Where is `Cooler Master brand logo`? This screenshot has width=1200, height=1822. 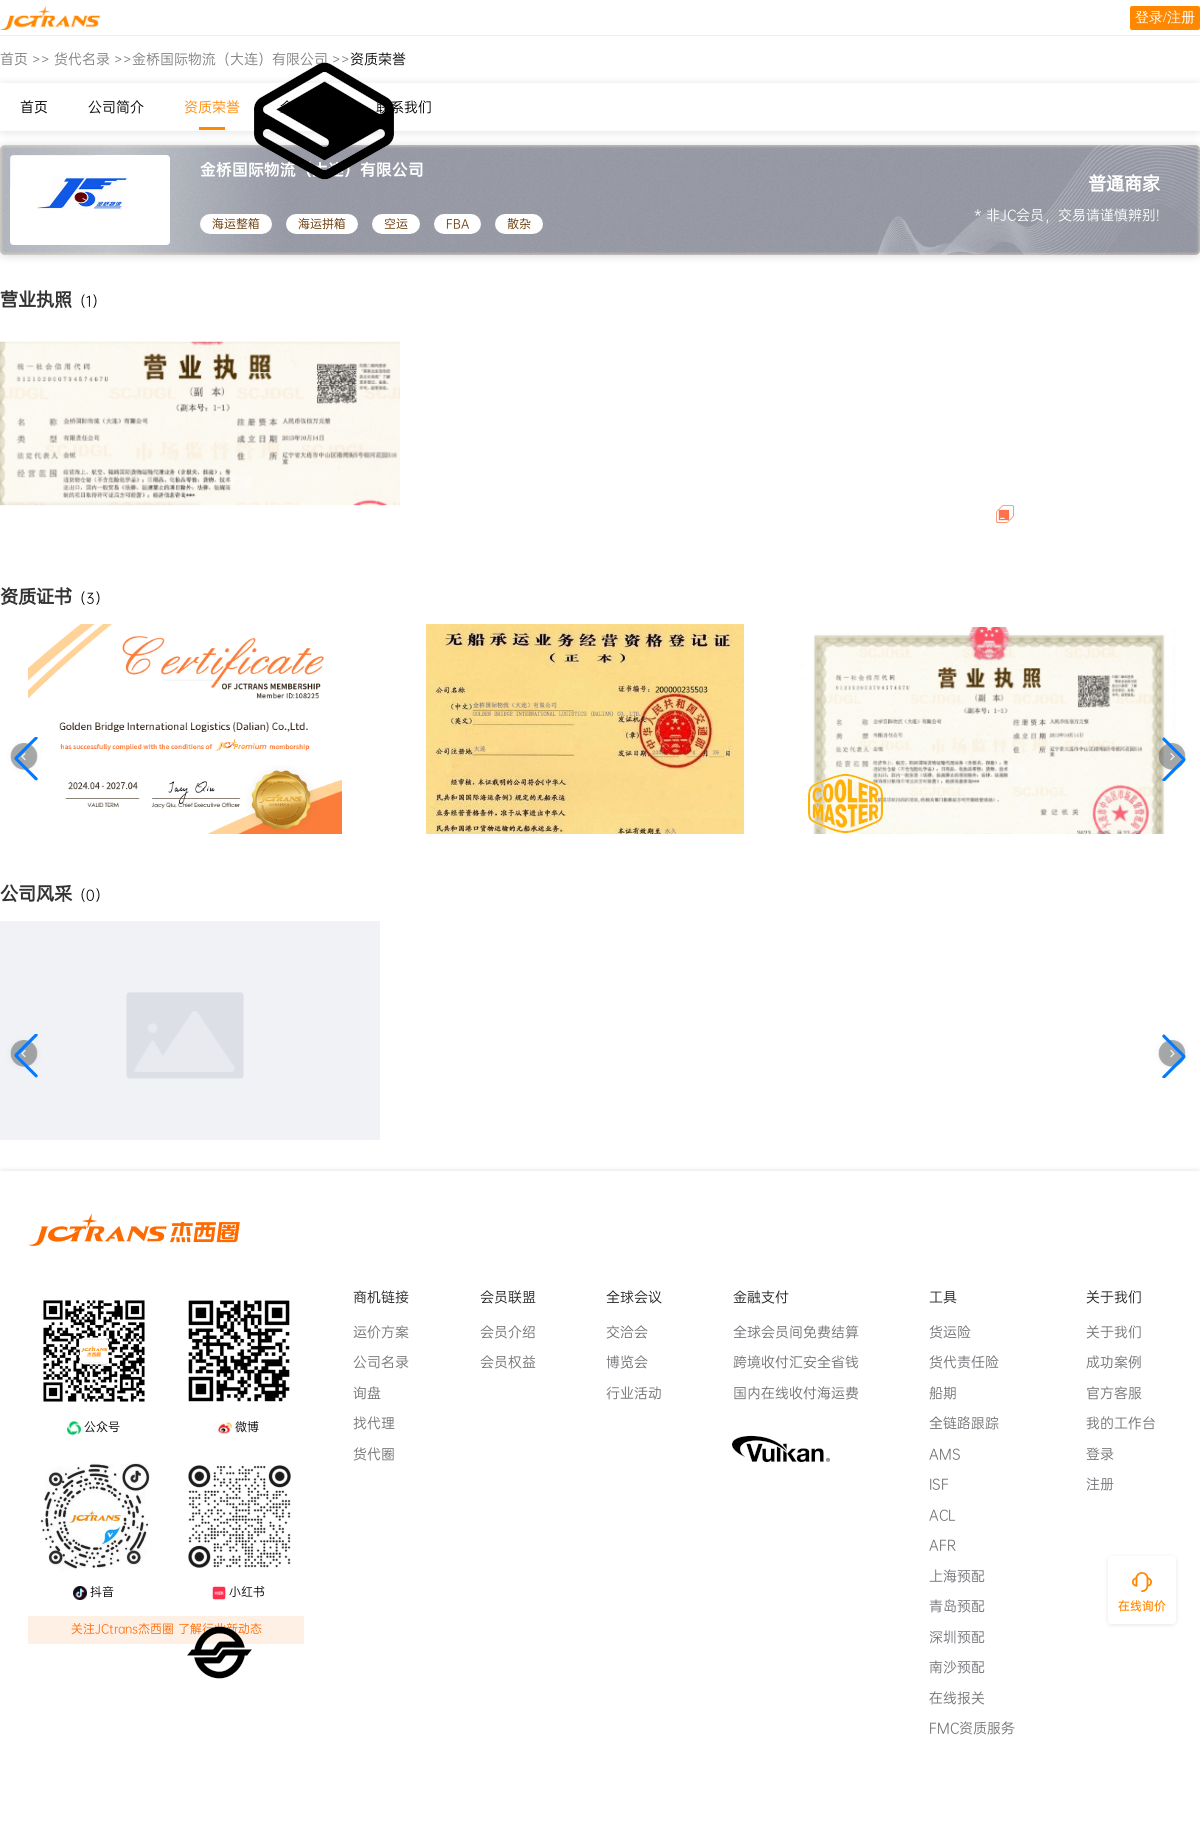 Cooler Master brand logo is located at coordinates (845, 803).